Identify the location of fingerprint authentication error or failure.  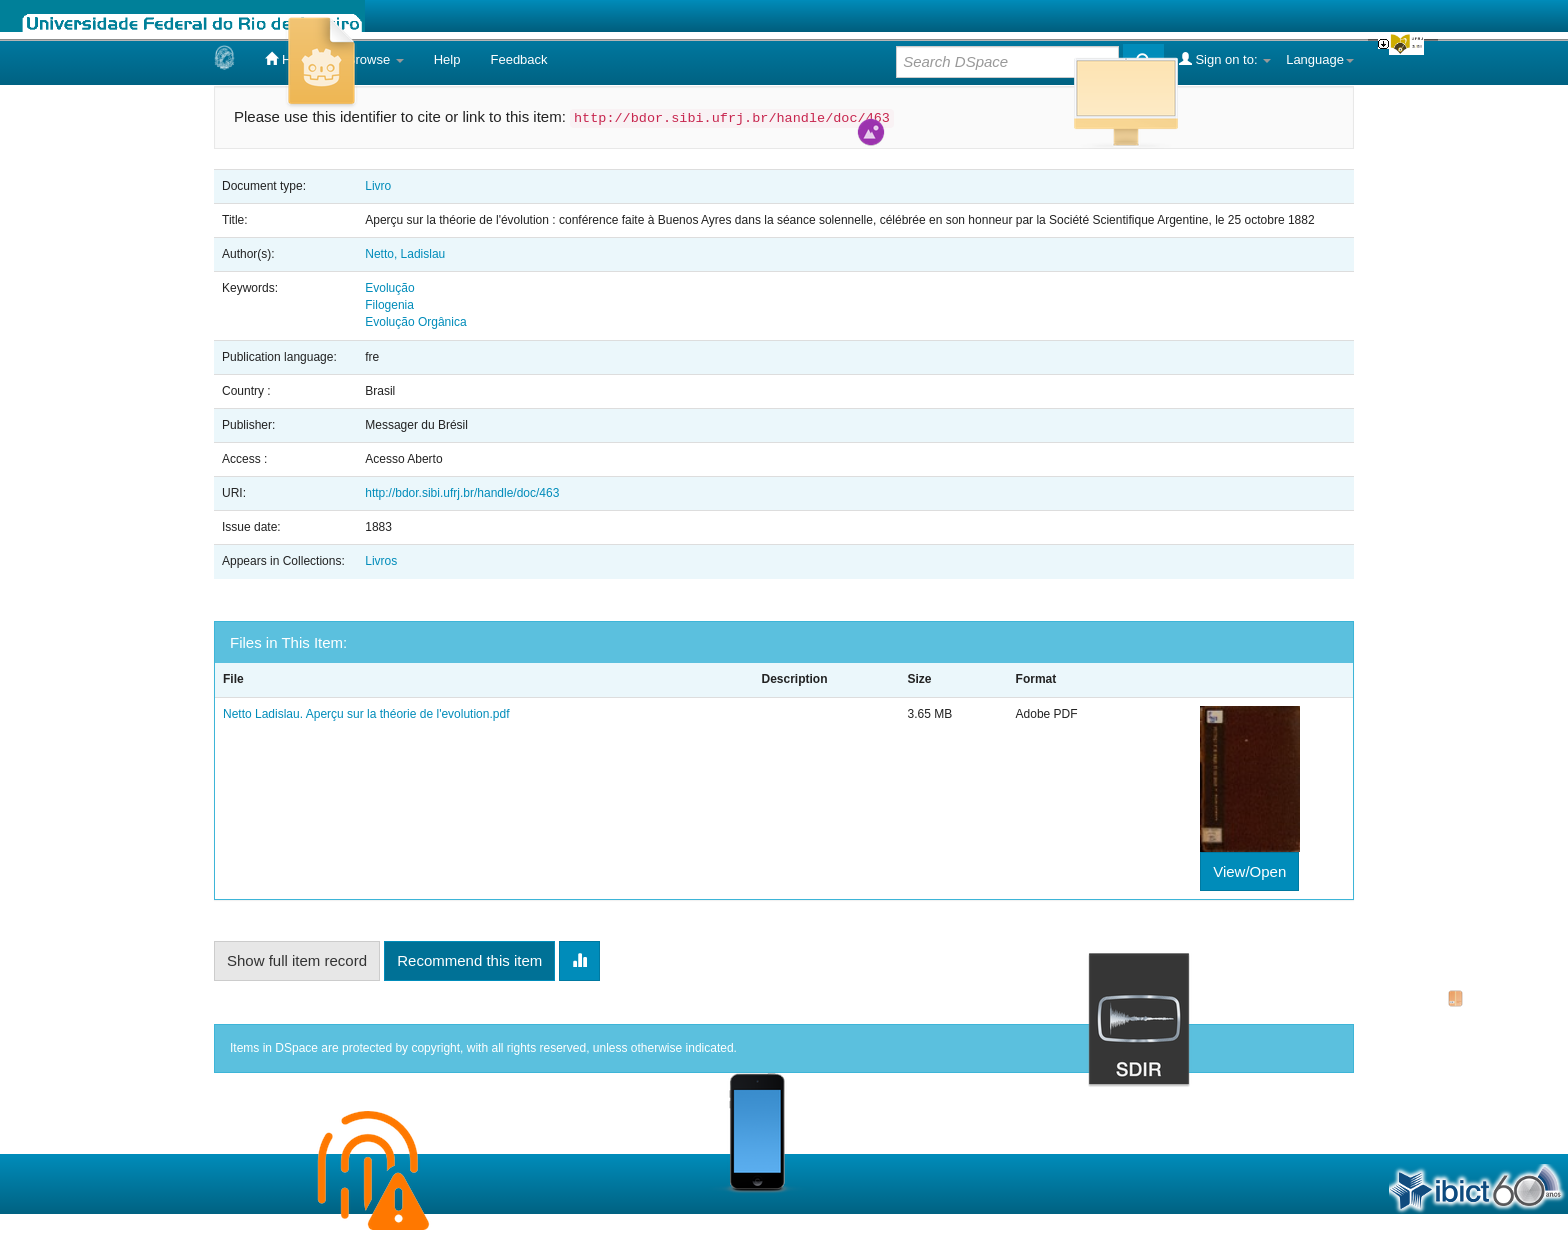
(373, 1170).